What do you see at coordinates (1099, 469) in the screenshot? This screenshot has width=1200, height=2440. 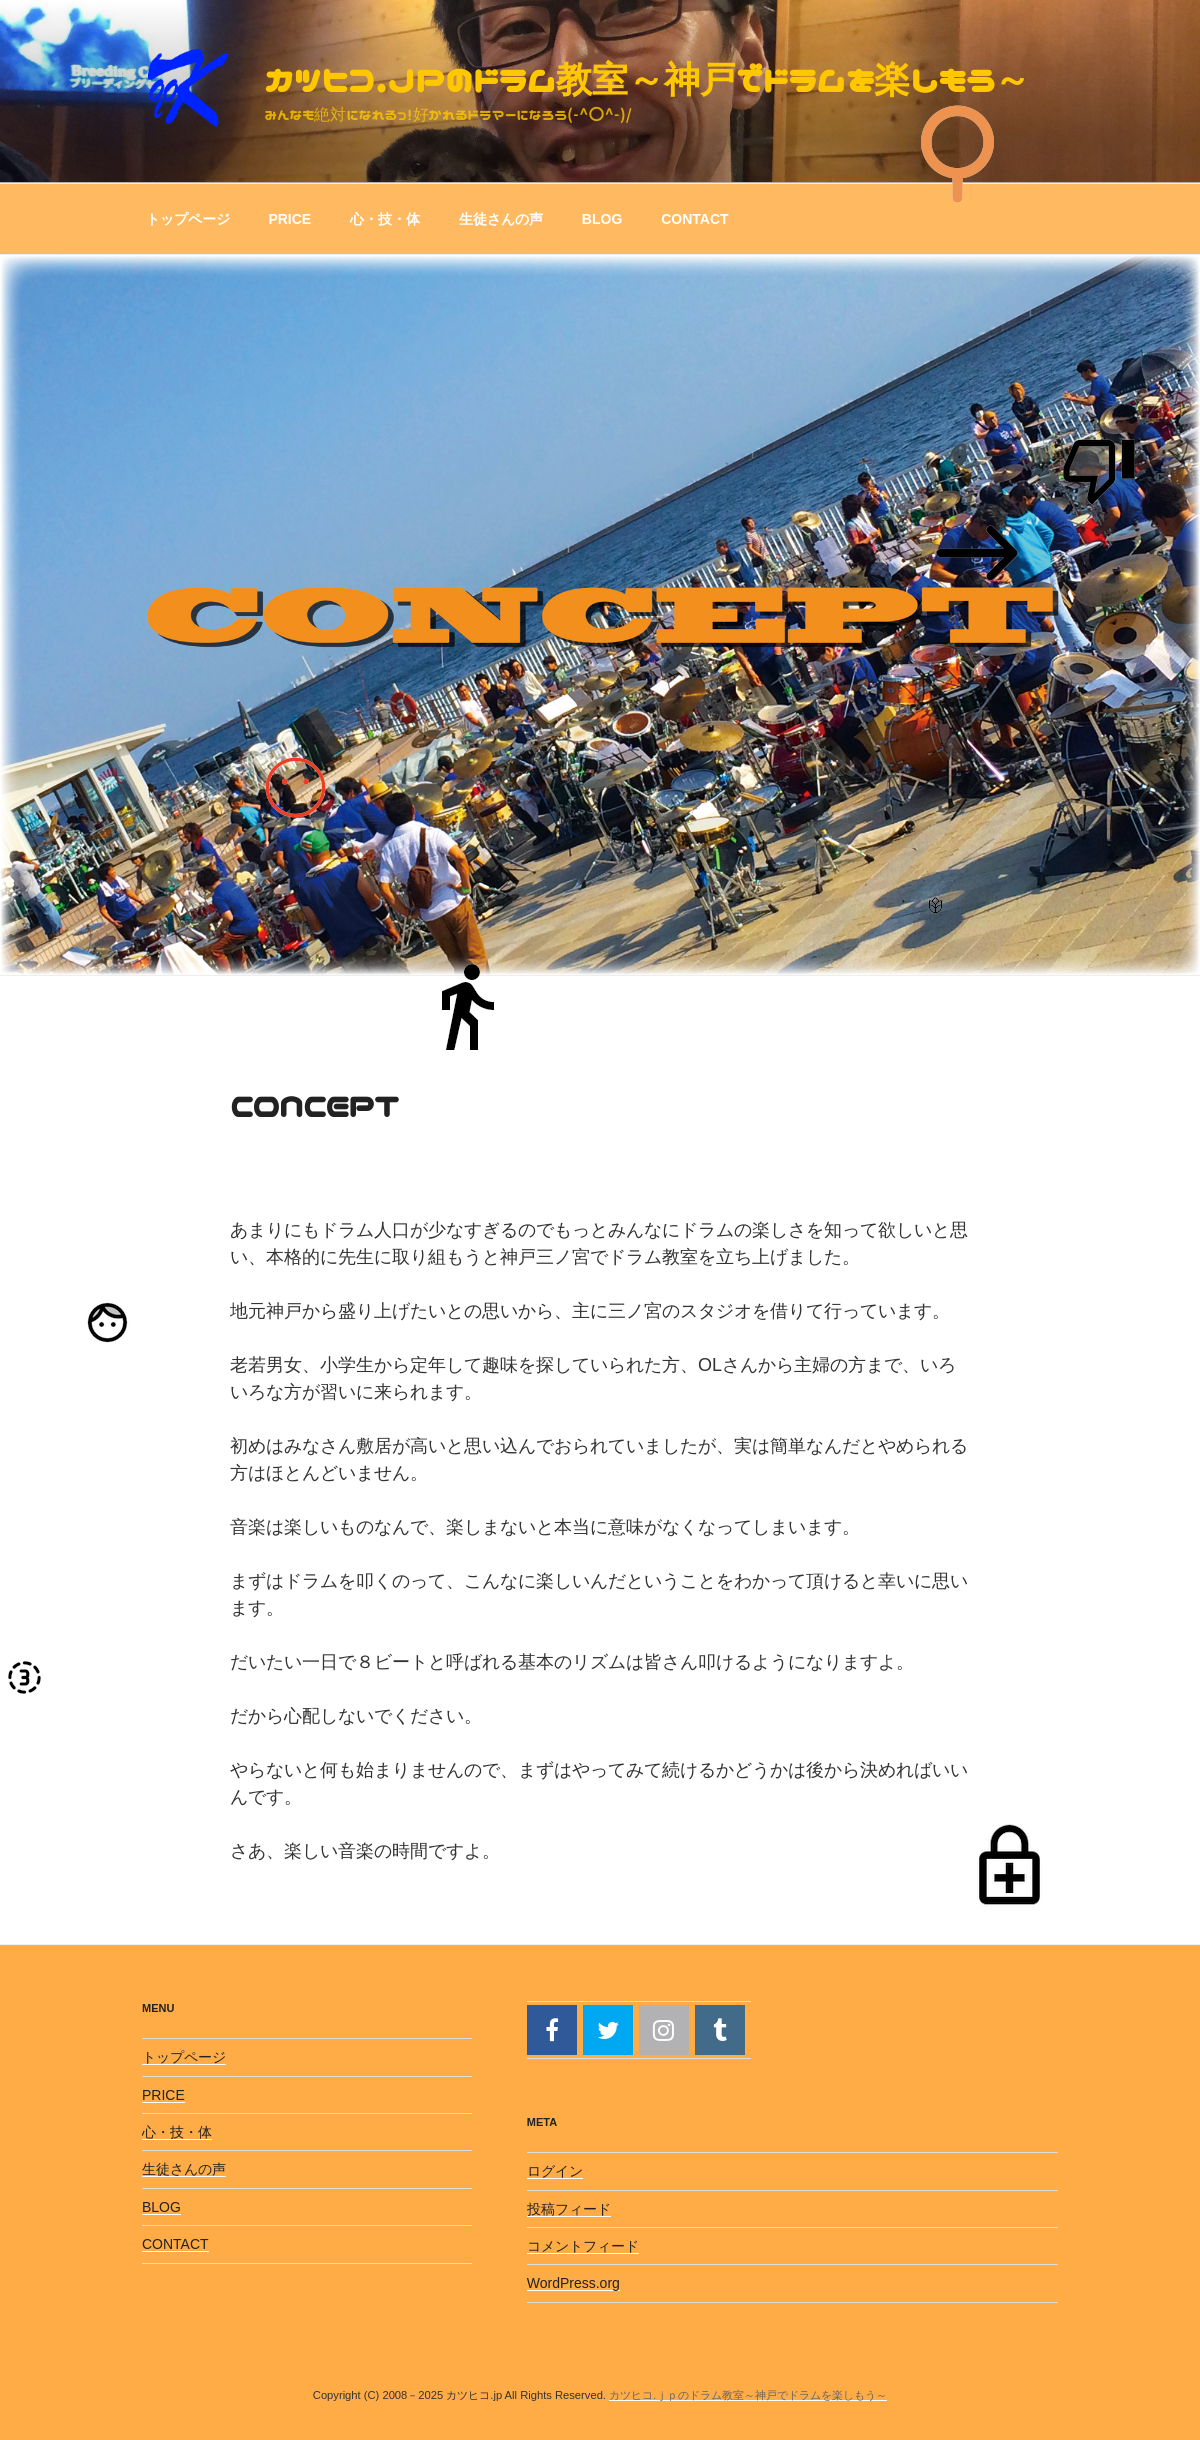 I see `dislike or downvote content` at bounding box center [1099, 469].